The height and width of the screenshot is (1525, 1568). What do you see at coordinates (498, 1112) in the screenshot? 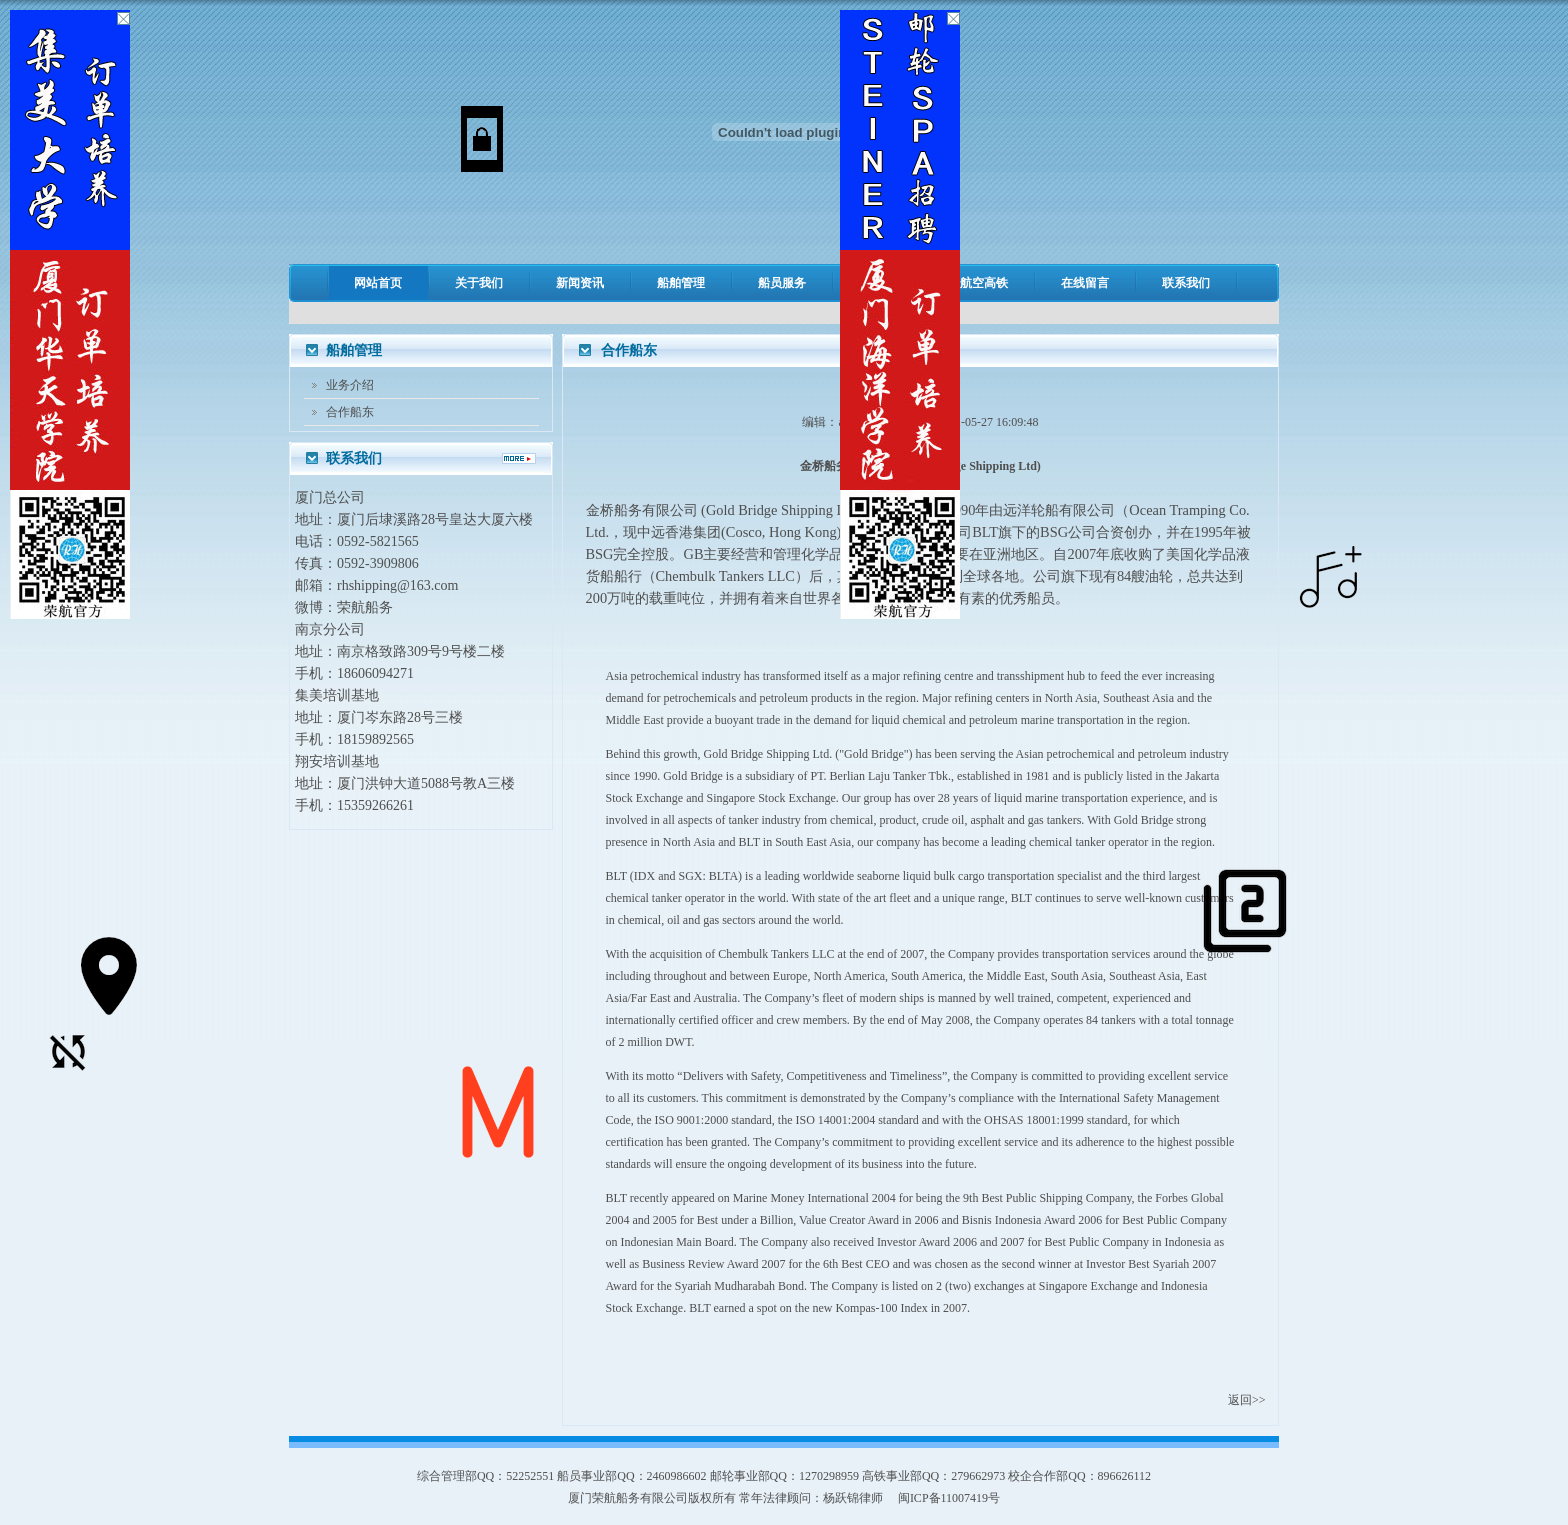
I see `indicates a label or category starting with "M"` at bounding box center [498, 1112].